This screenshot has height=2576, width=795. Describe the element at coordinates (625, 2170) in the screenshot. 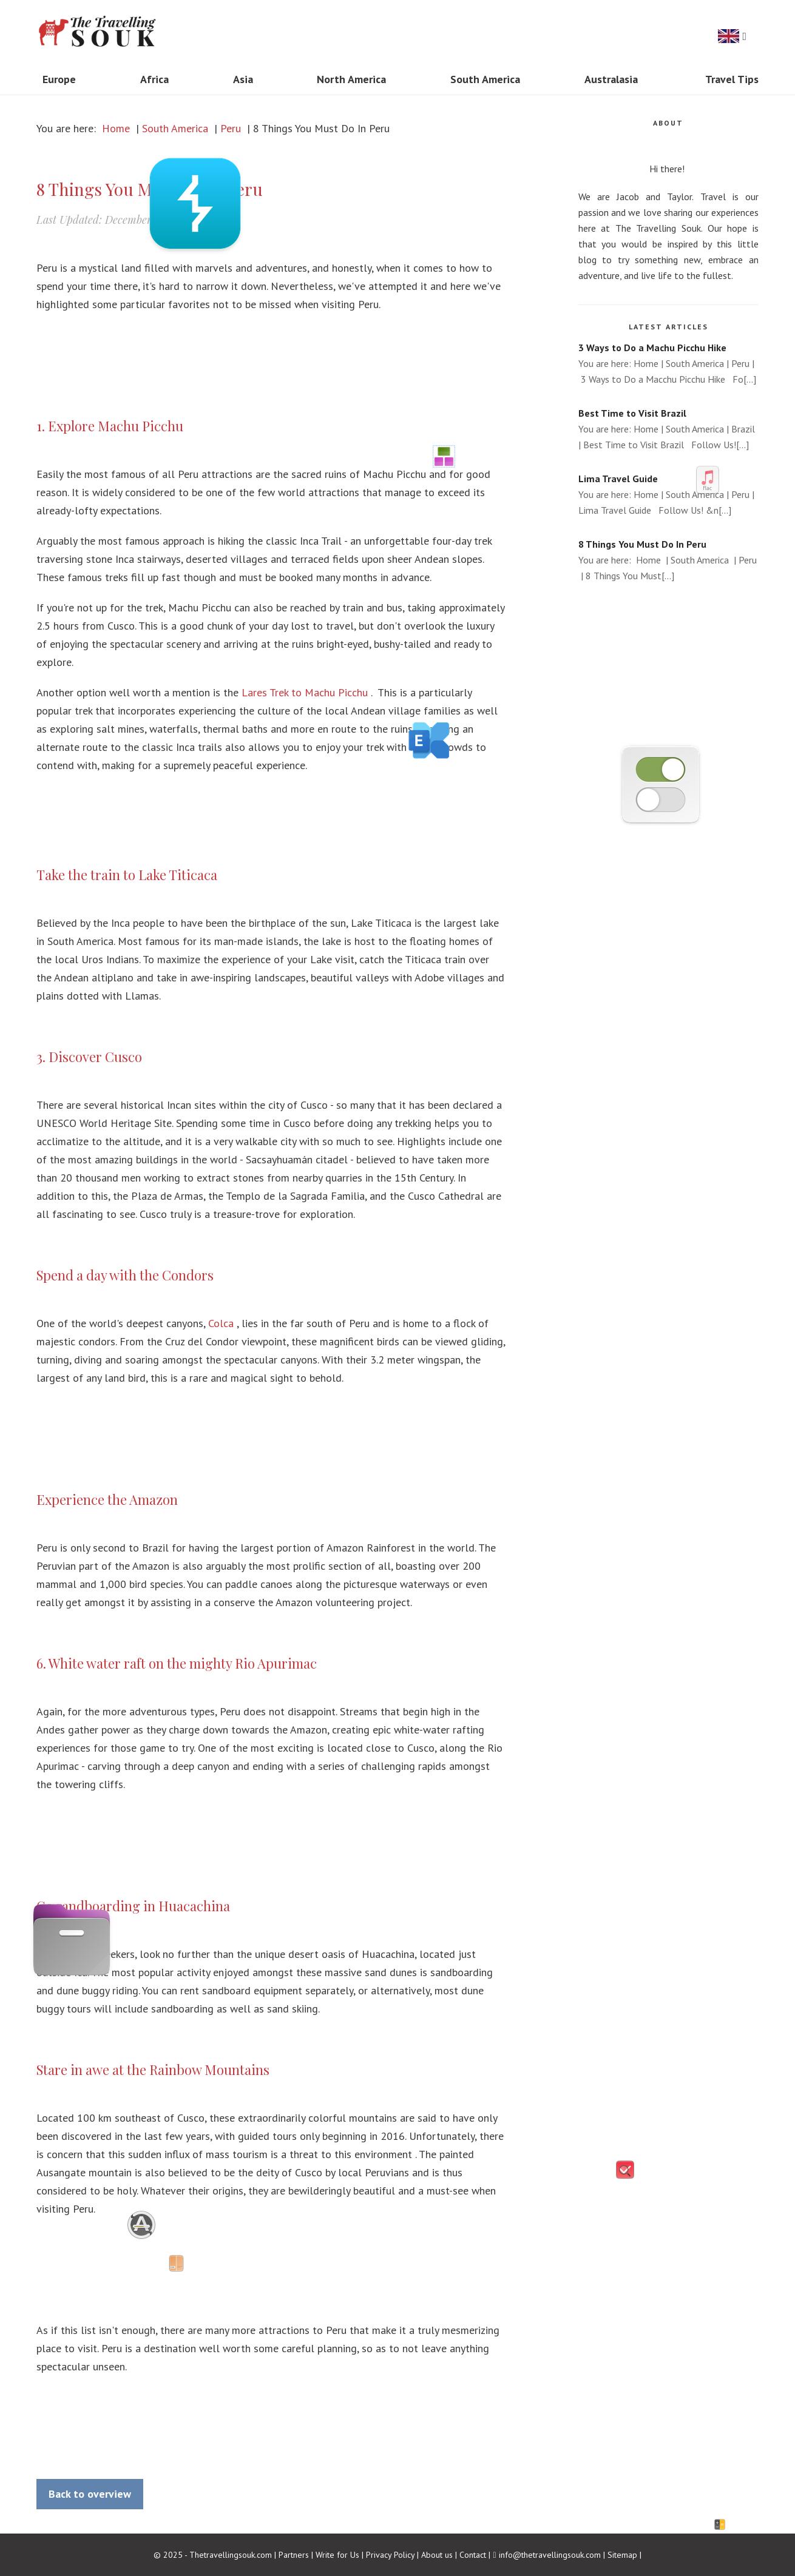

I see `open dconf editor settings application` at that location.